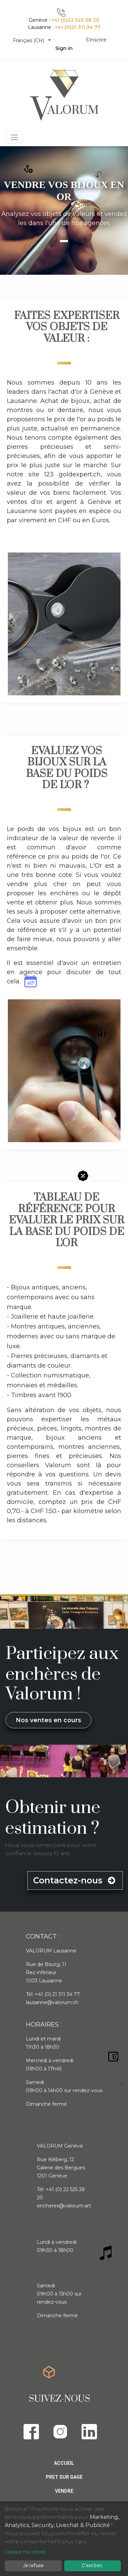  Describe the element at coordinates (123, 2084) in the screenshot. I see `collapse or minimize a section` at that location.